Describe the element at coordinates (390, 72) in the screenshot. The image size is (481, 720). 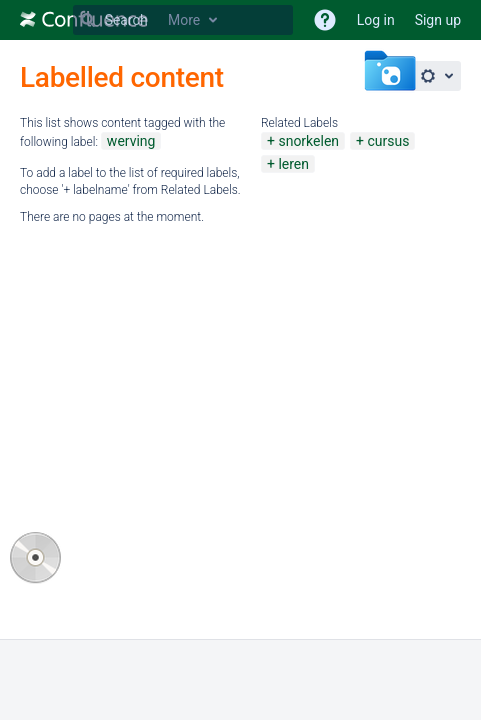
I see `folder containing NuGet packages` at that location.